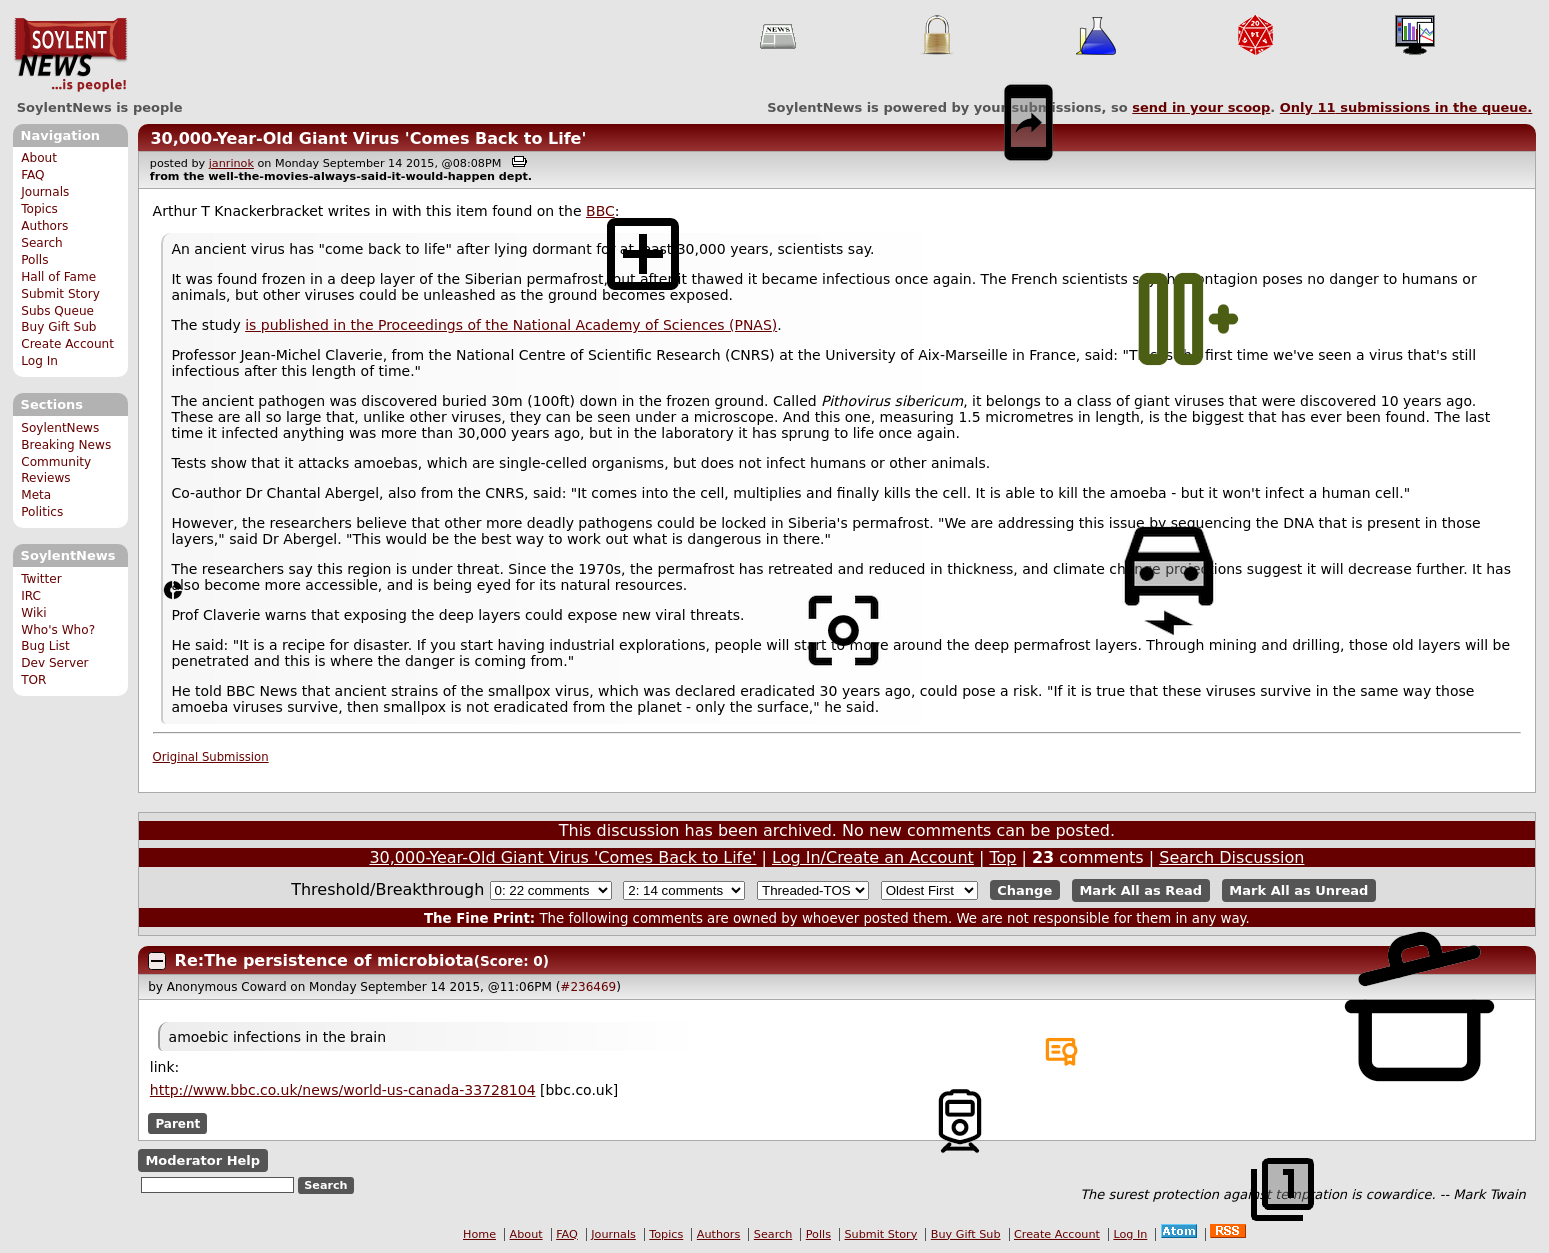 The height and width of the screenshot is (1253, 1549). I want to click on view analytics or statistics breakdown, so click(173, 590).